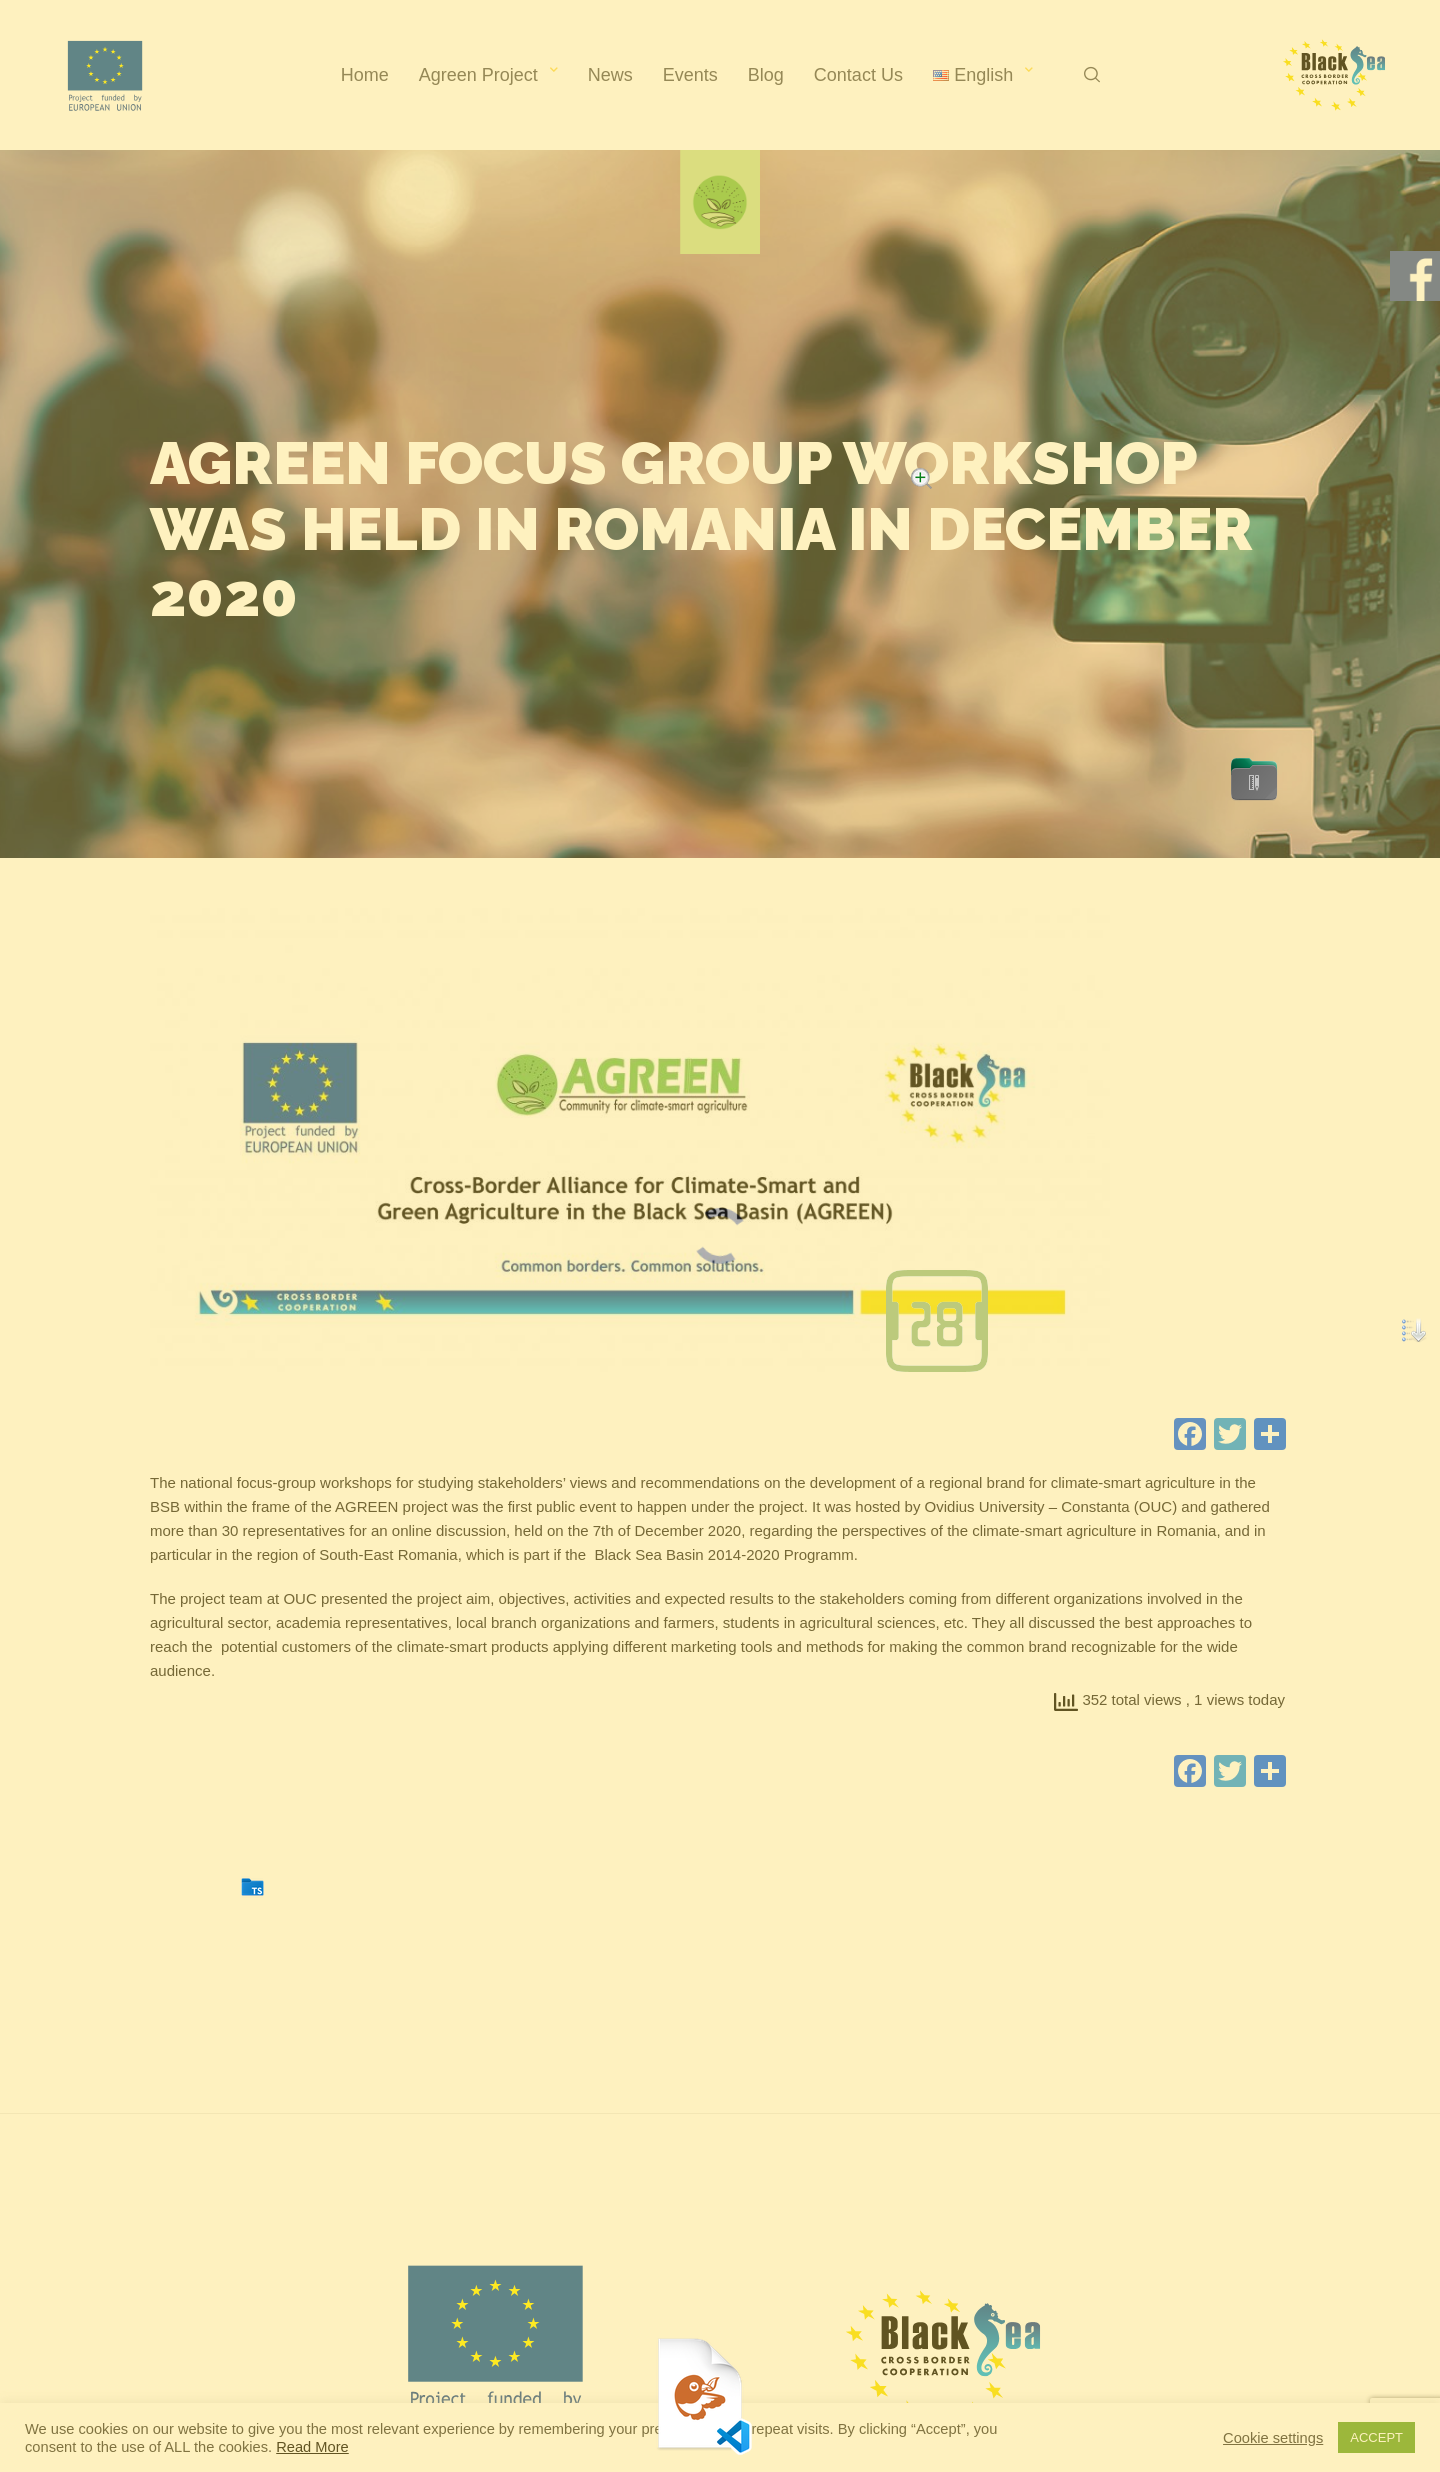 Image resolution: width=1440 pixels, height=2472 pixels. Describe the element at coordinates (937, 1321) in the screenshot. I see `open the calendar app` at that location.